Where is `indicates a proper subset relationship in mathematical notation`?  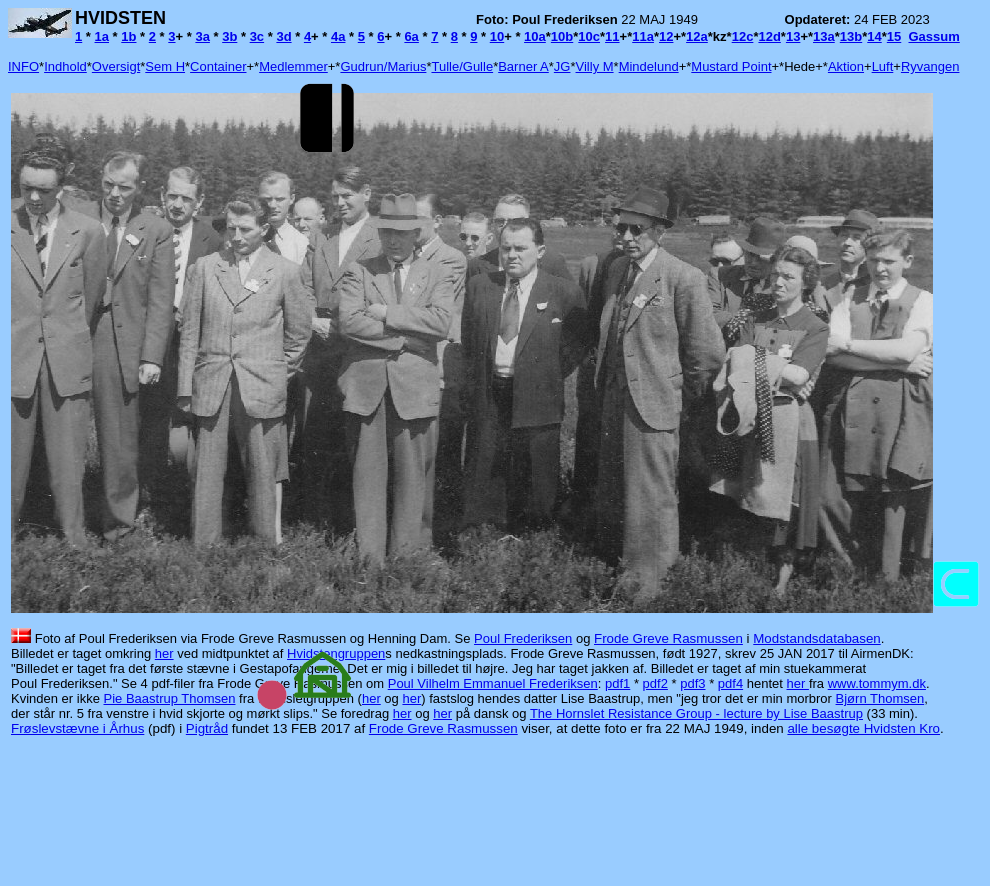 indicates a proper subset relationship in mathematical notation is located at coordinates (956, 584).